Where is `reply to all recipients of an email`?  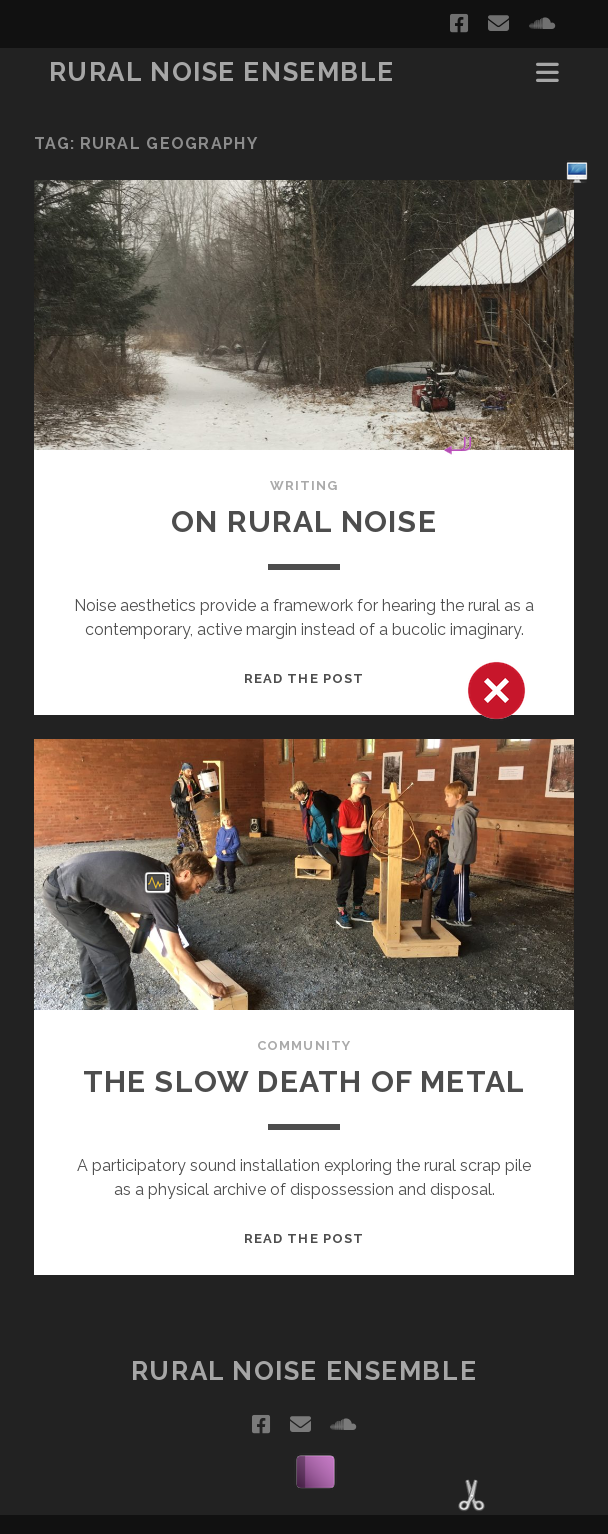 reply to all recipients of an email is located at coordinates (457, 444).